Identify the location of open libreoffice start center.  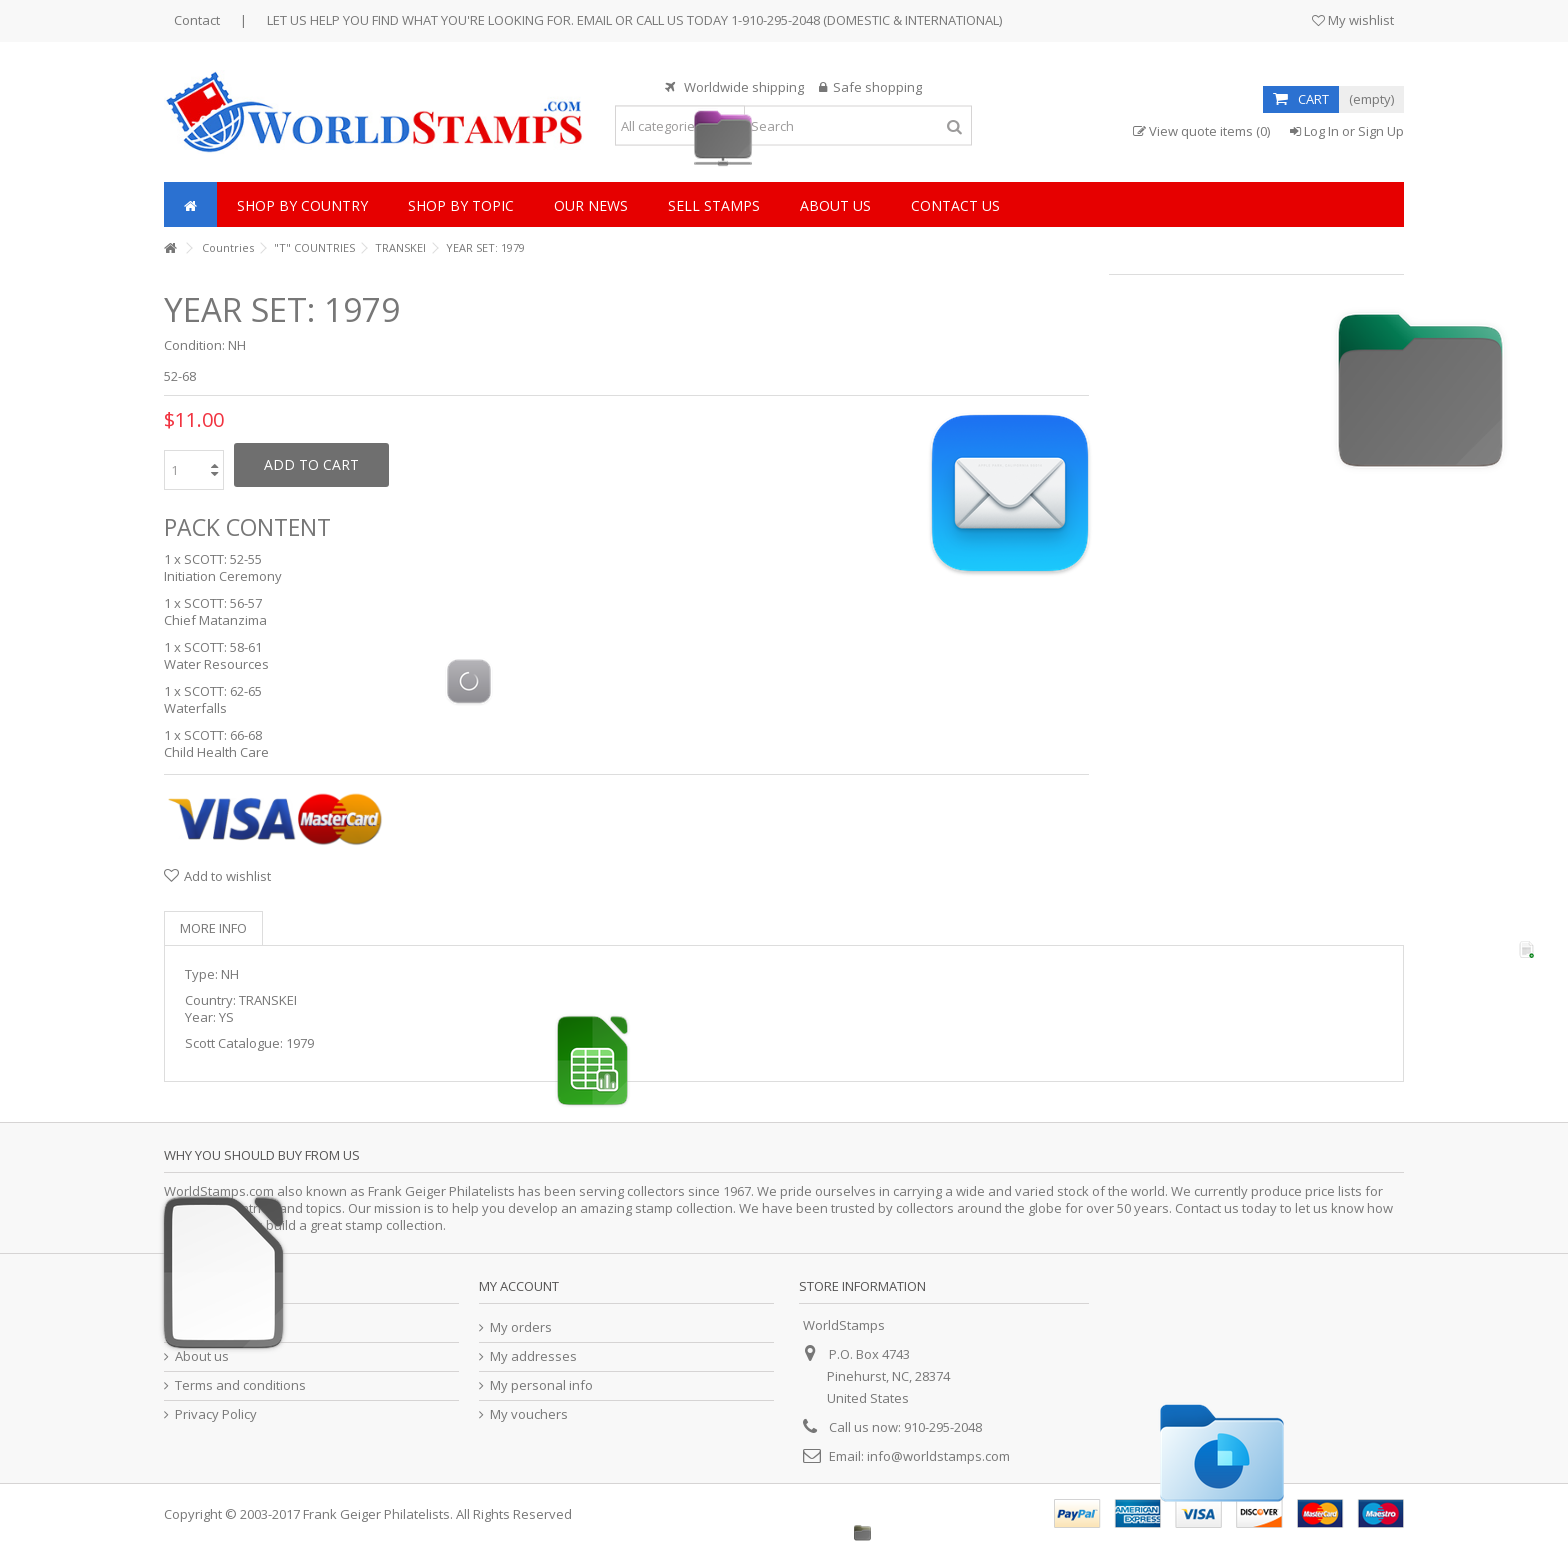
(223, 1272).